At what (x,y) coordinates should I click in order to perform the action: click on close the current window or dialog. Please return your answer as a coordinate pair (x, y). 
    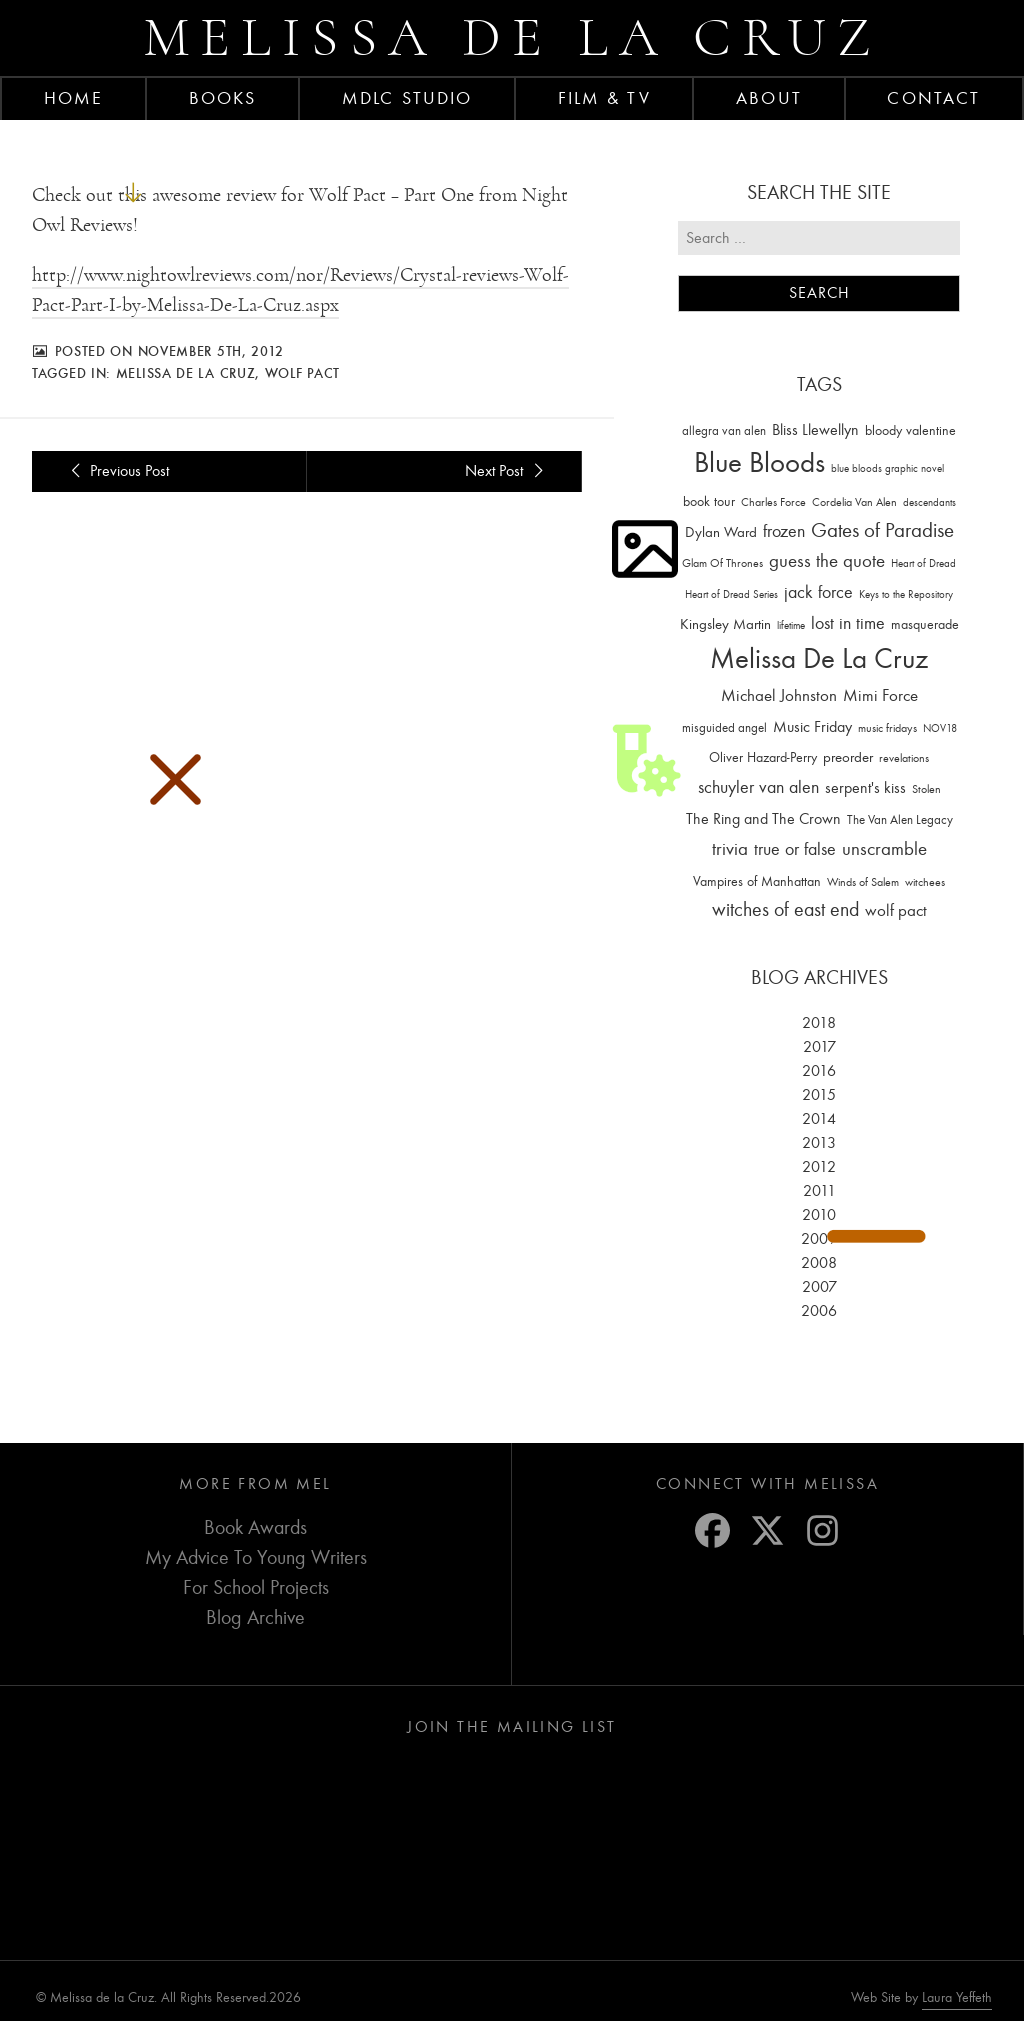
    Looking at the image, I should click on (175, 779).